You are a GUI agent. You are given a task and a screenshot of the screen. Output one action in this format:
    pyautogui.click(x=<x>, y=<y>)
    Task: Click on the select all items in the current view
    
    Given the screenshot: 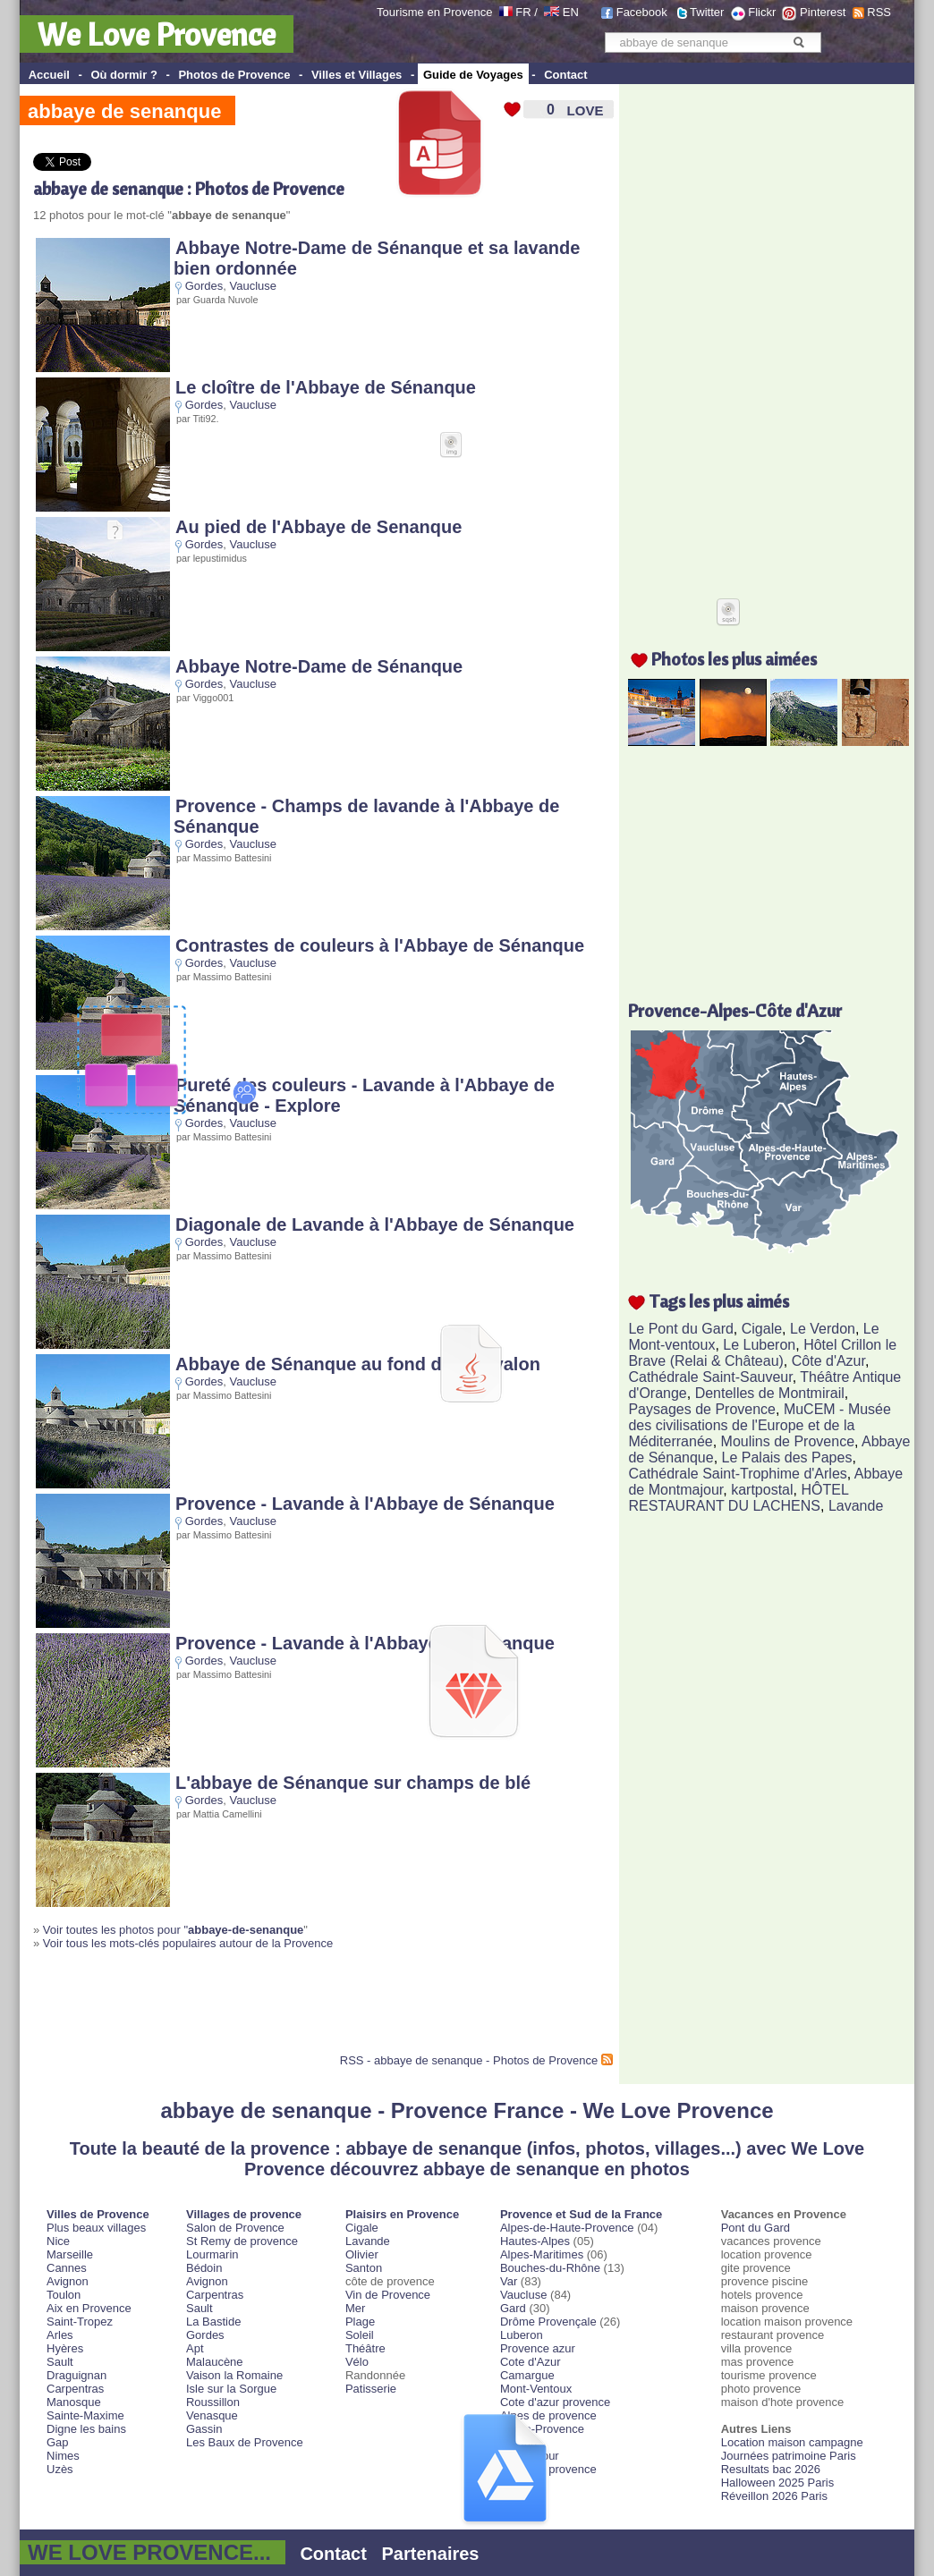 What is the action you would take?
    pyautogui.click(x=132, y=1060)
    